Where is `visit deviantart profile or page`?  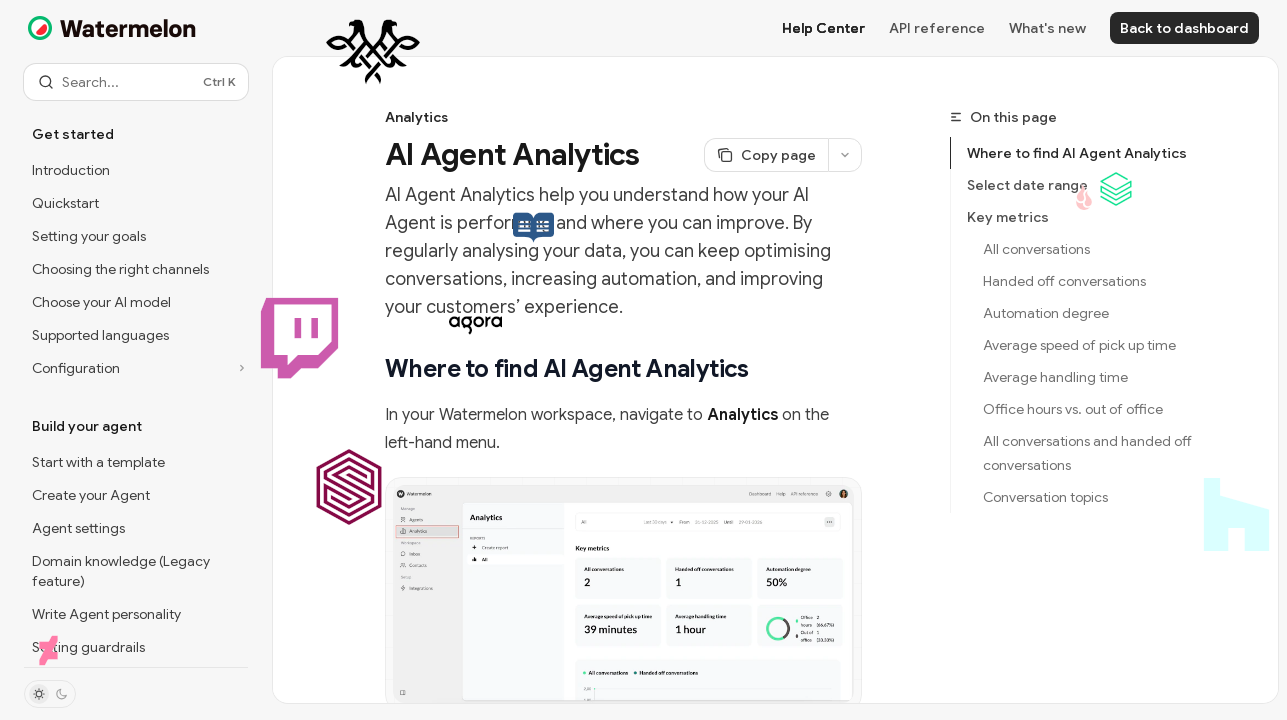 visit deviantart profile or page is located at coordinates (48, 650).